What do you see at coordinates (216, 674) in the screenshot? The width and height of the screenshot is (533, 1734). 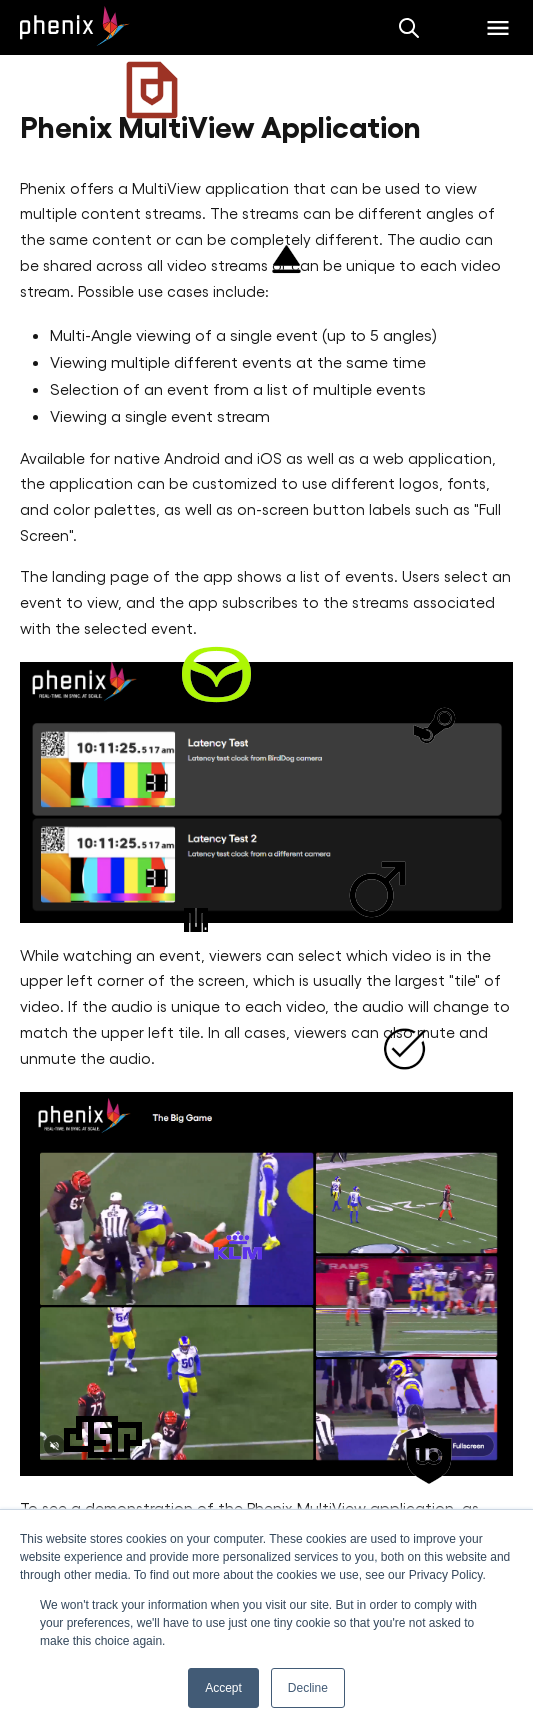 I see `mazda brand logo` at bounding box center [216, 674].